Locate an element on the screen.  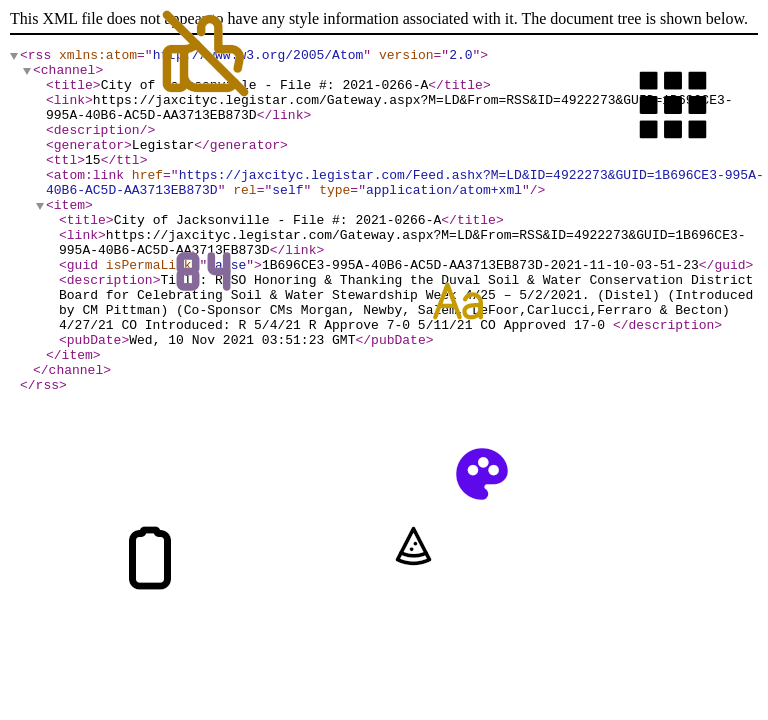
indicates item number 84 in a list or sequence is located at coordinates (203, 271).